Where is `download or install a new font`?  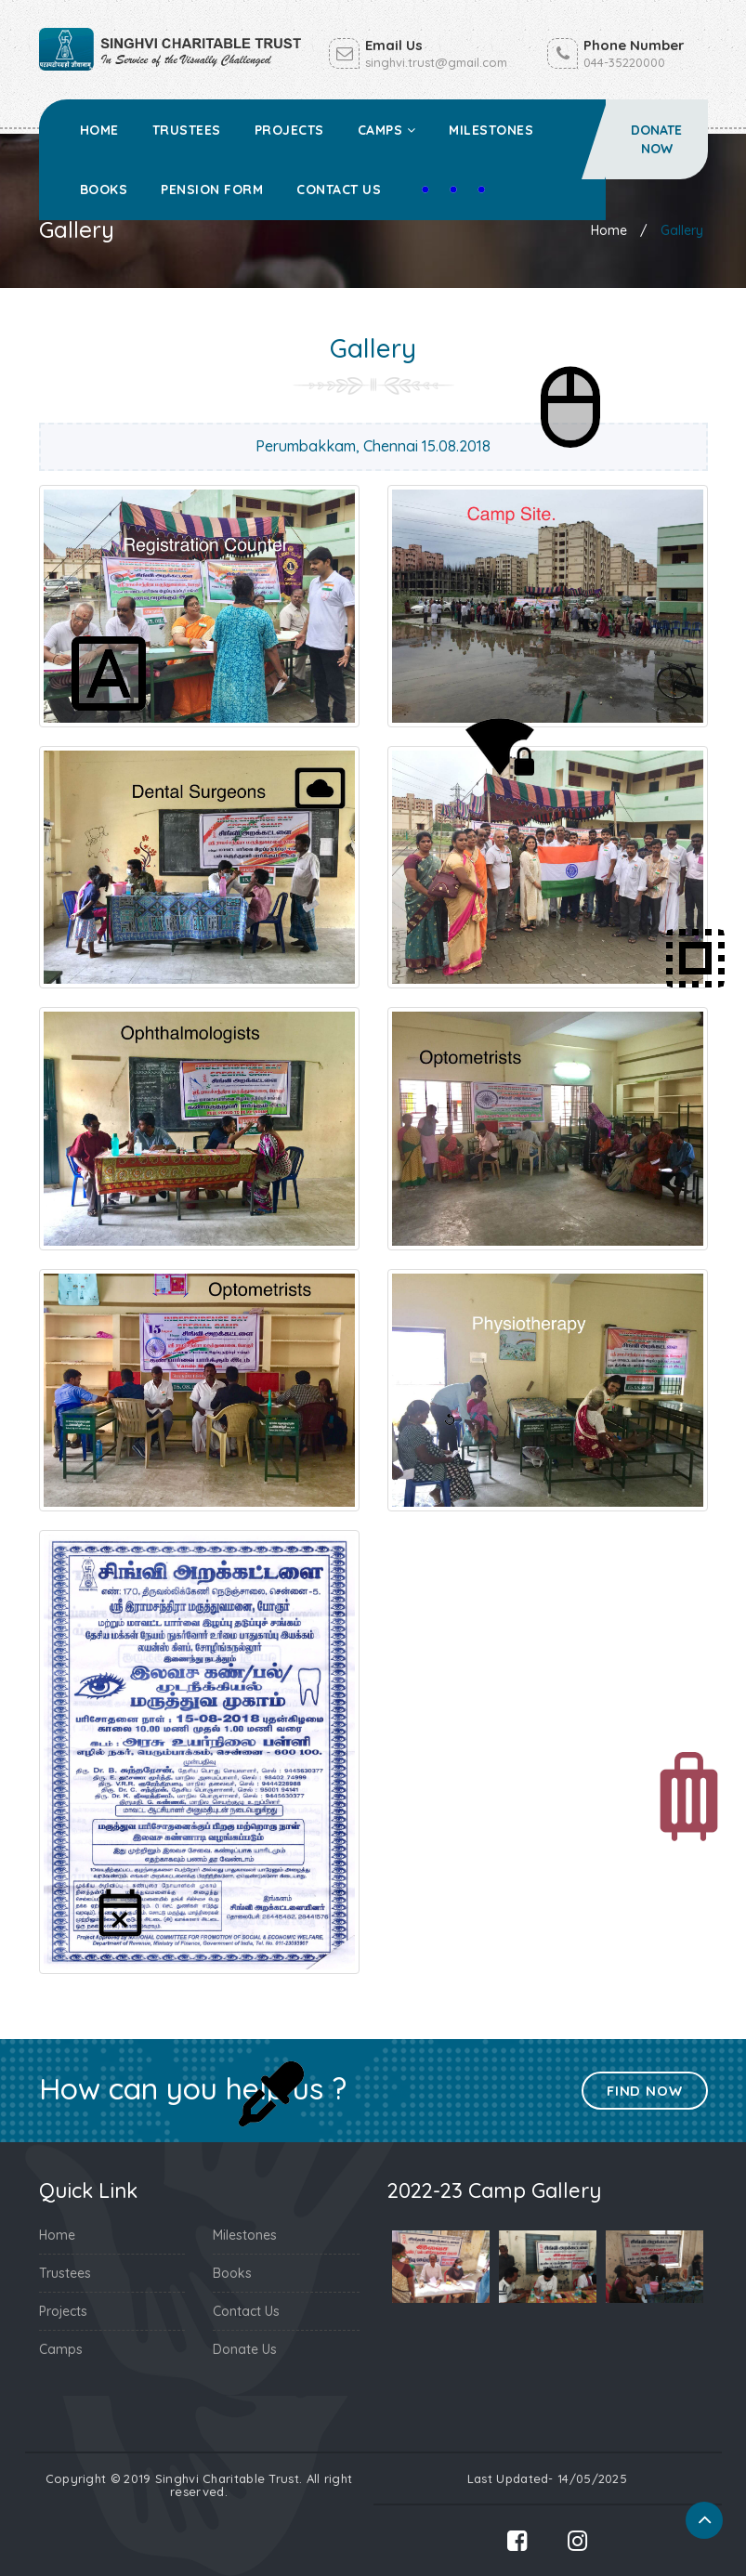
download or install a new font is located at coordinates (109, 673).